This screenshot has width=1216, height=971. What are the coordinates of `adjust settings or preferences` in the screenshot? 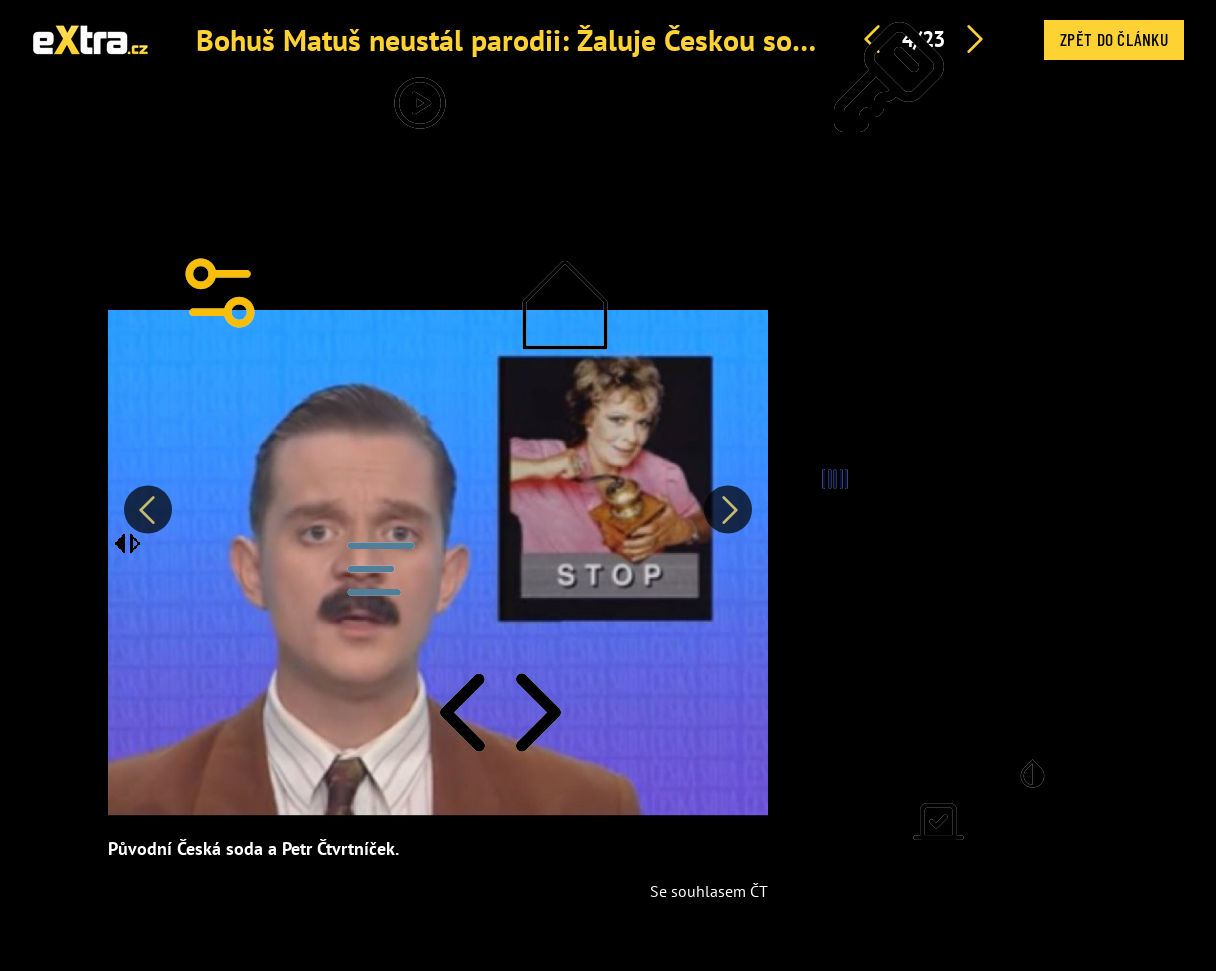 It's located at (220, 293).